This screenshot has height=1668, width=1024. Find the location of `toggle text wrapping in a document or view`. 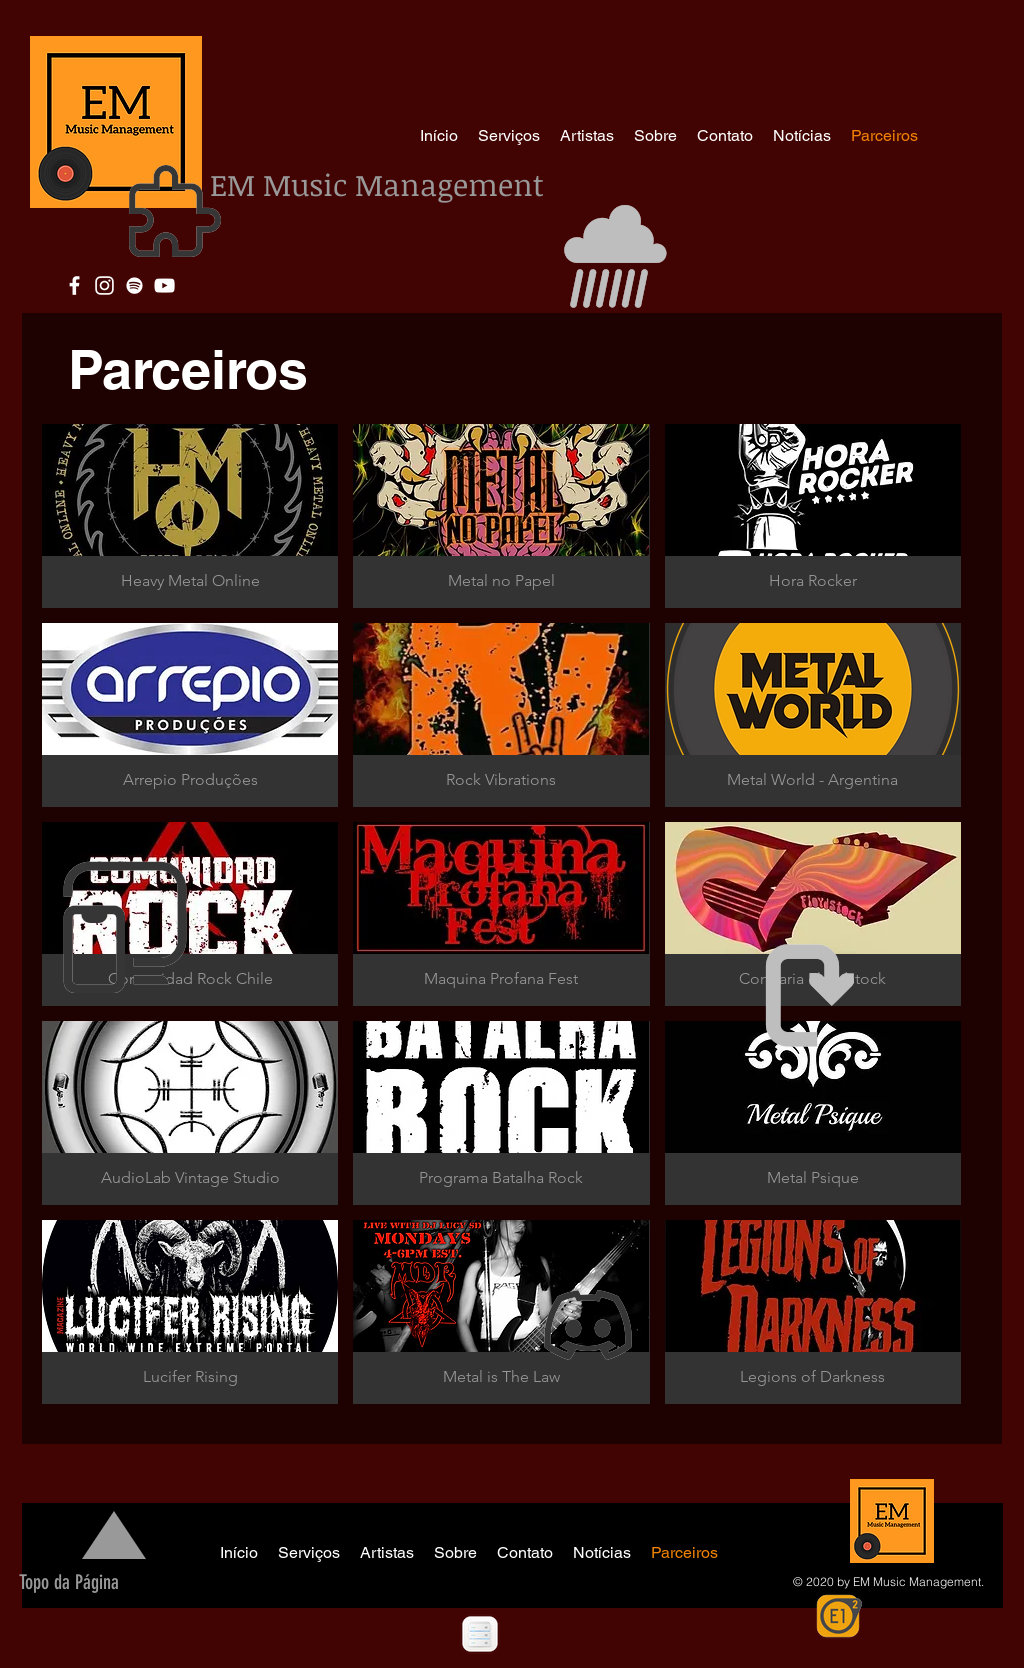

toggle text wrapping in a document or view is located at coordinates (802, 995).